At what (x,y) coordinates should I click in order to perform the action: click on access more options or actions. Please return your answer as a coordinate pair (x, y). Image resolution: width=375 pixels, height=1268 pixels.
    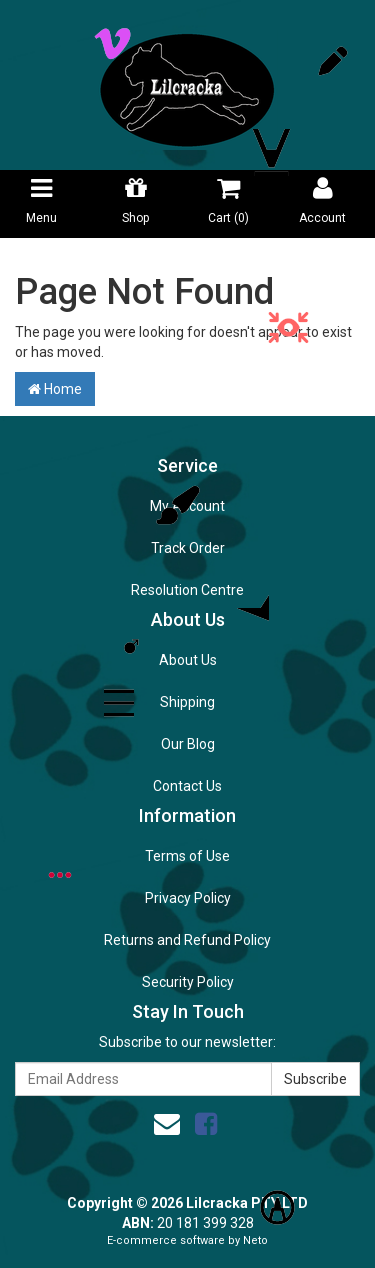
    Looking at the image, I should click on (60, 875).